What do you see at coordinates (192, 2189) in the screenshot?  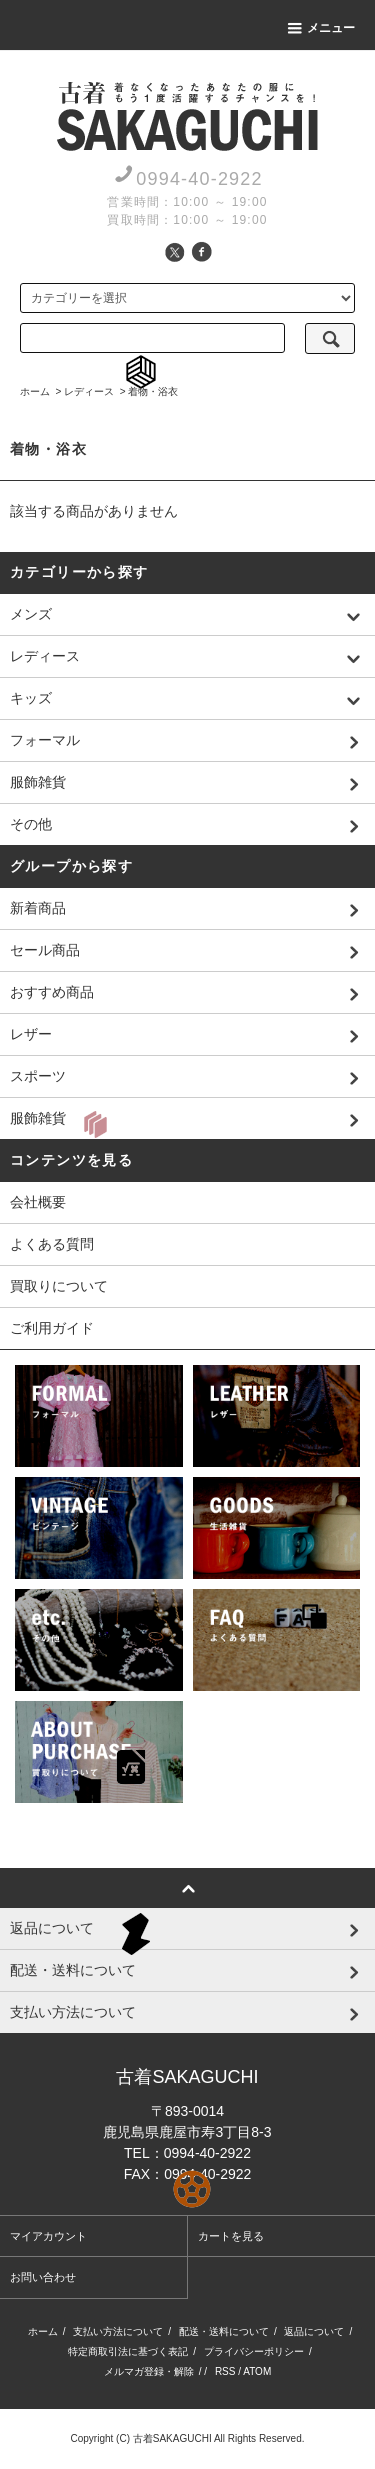 I see `access football or soccer content` at bounding box center [192, 2189].